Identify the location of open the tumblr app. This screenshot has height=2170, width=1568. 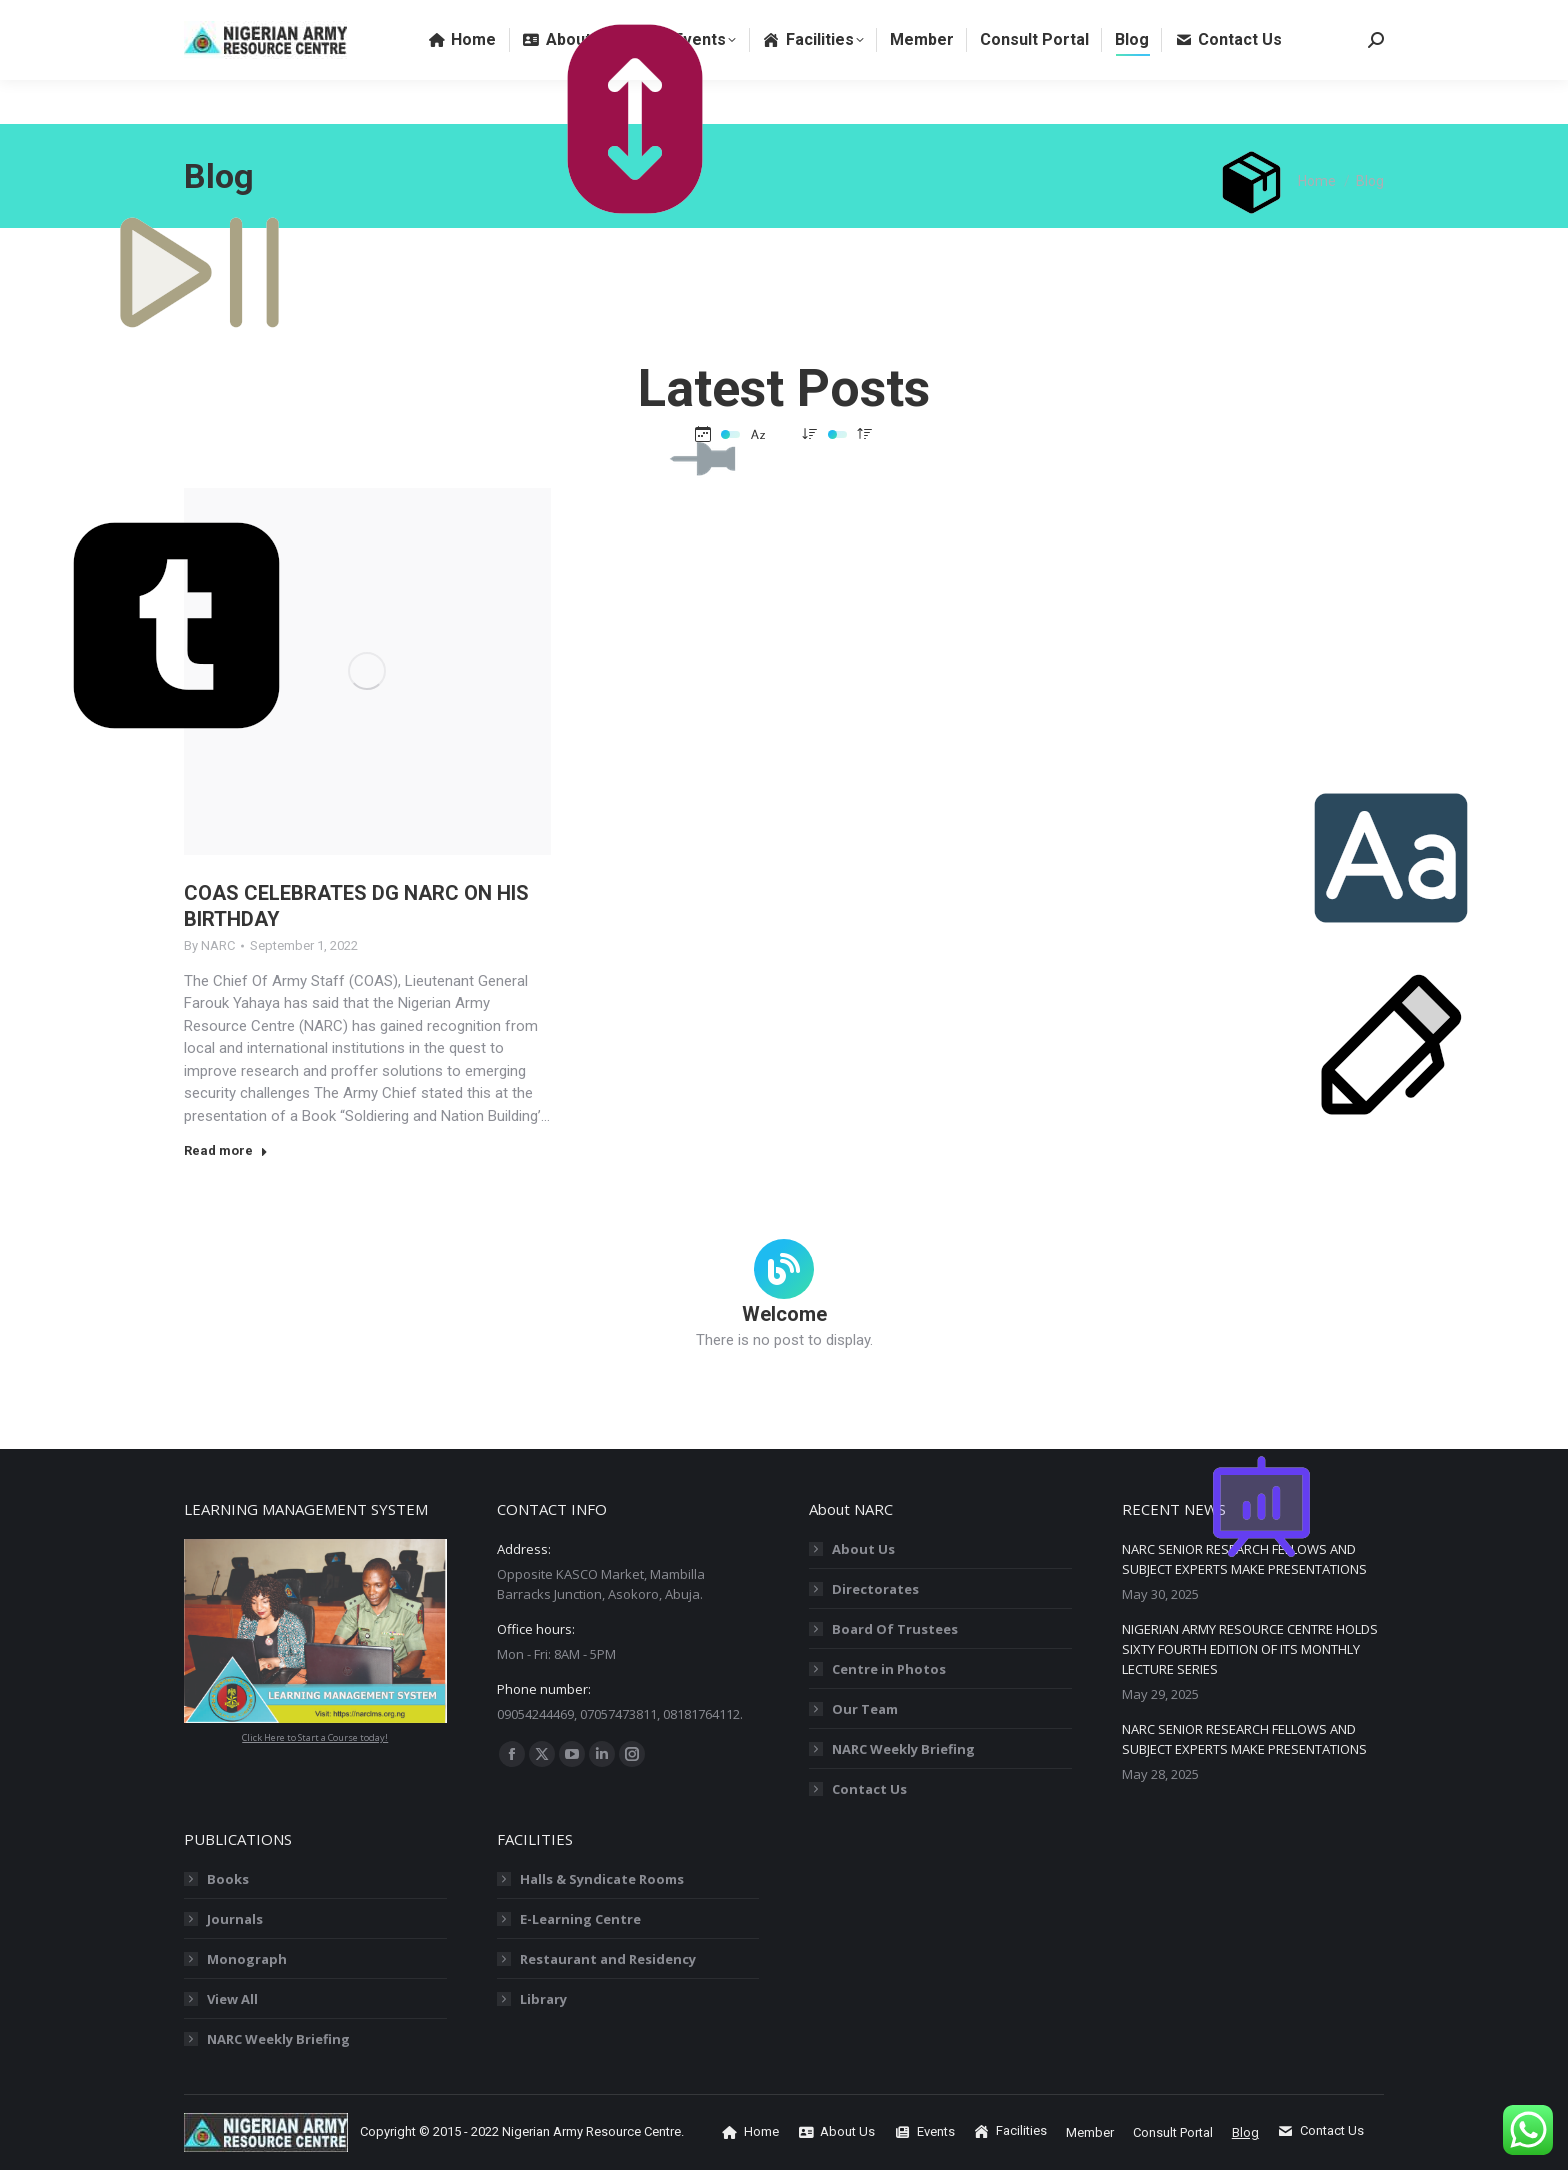
(176, 625).